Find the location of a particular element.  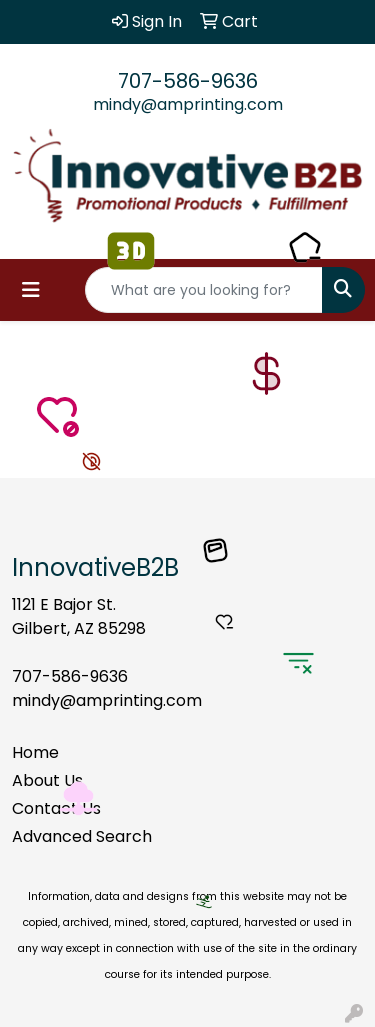

headless ui library logo is located at coordinates (215, 550).